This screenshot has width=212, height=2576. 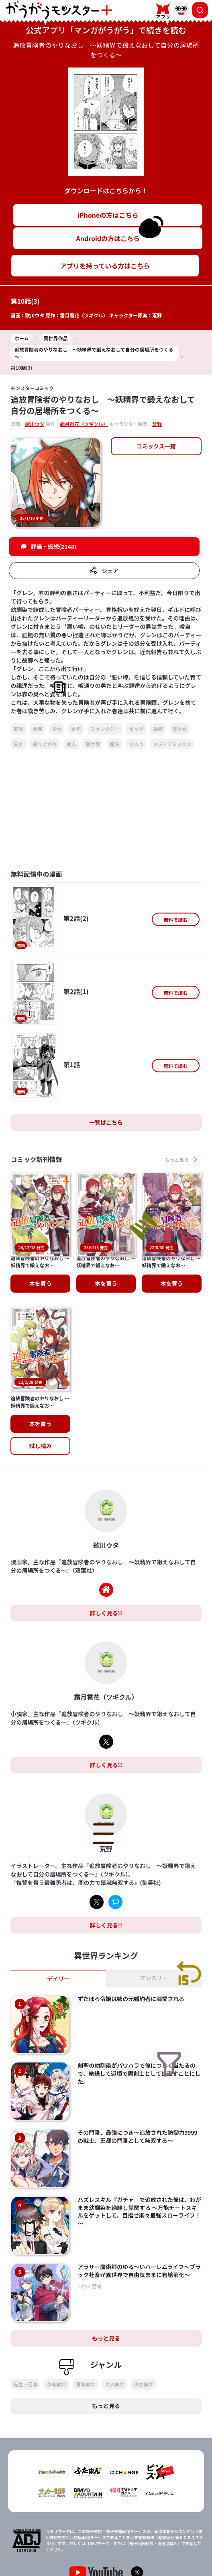 What do you see at coordinates (66, 2367) in the screenshot?
I see `access painting or drawing tools` at bounding box center [66, 2367].